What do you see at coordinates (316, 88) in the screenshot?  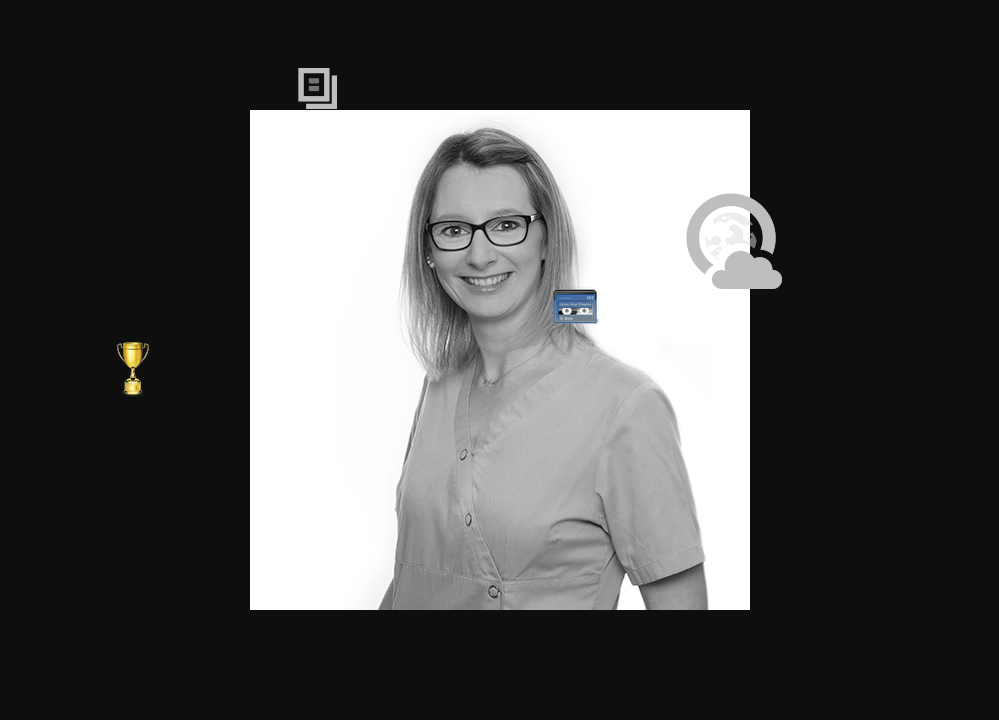 I see `switch to paged view mode` at bounding box center [316, 88].